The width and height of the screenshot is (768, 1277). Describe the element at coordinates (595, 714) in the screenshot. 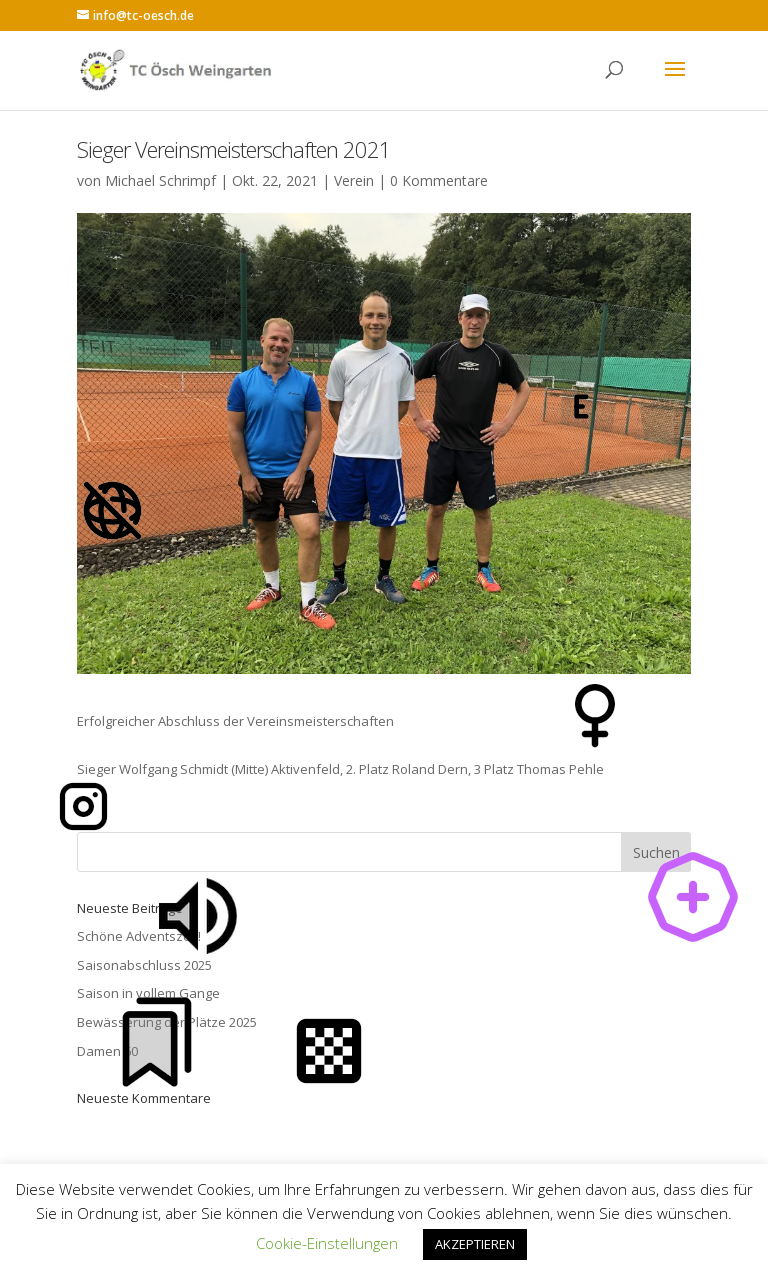

I see `indicates female gender option` at that location.